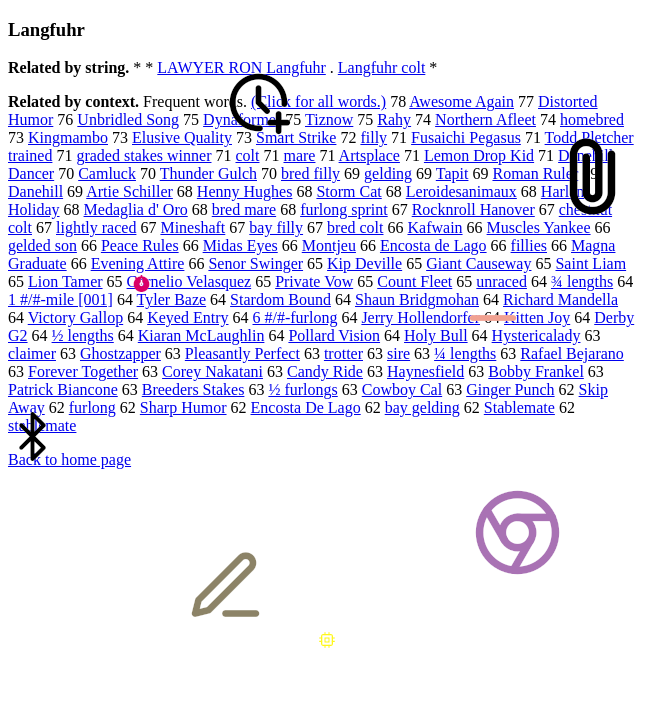  What do you see at coordinates (327, 640) in the screenshot?
I see `view processor or system performance` at bounding box center [327, 640].